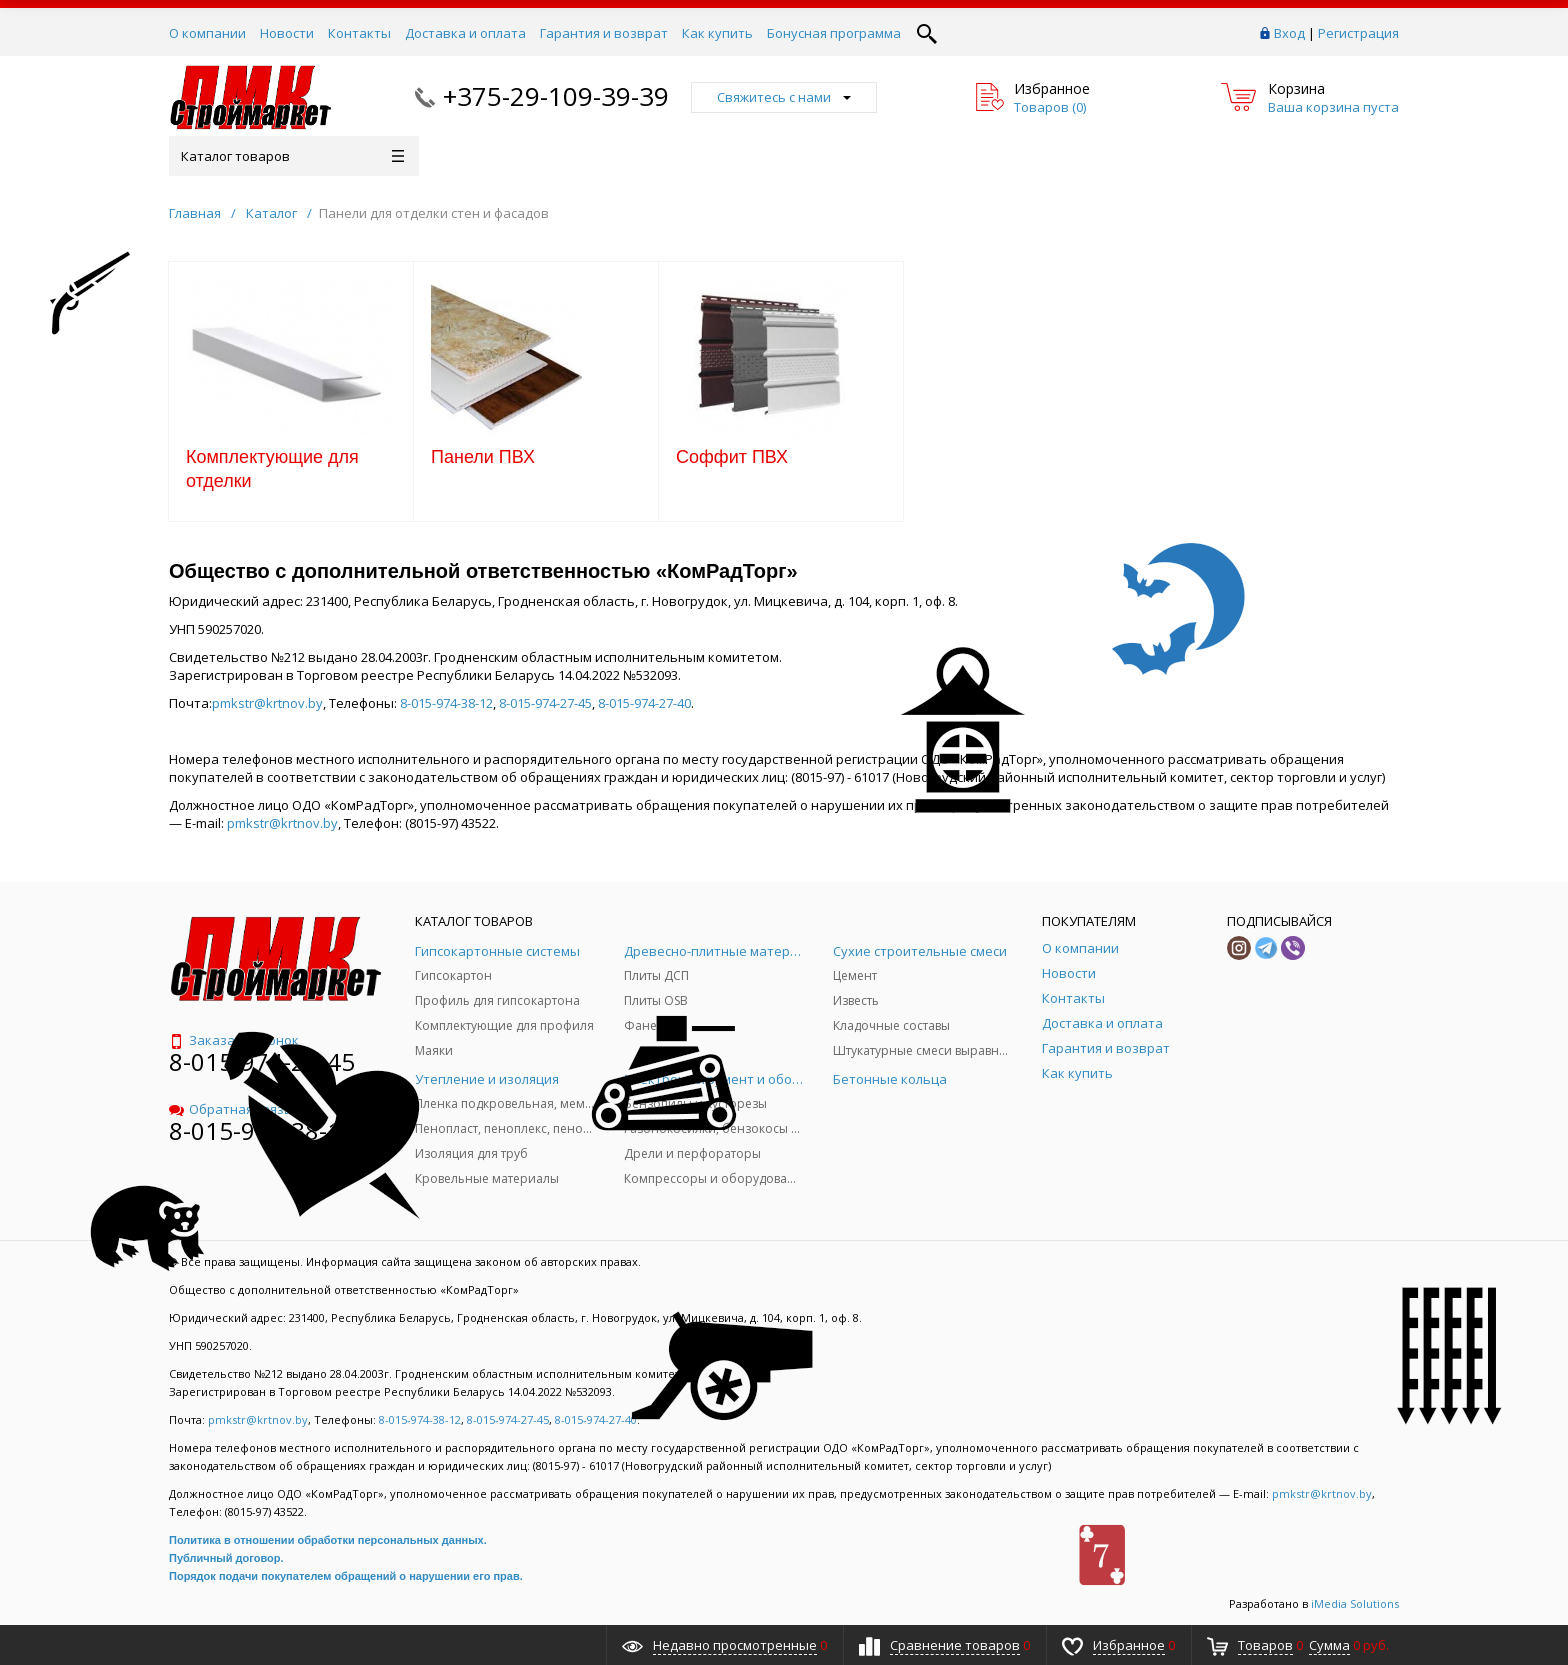  Describe the element at coordinates (664, 1064) in the screenshot. I see `select a tank unit in a strategy game` at that location.